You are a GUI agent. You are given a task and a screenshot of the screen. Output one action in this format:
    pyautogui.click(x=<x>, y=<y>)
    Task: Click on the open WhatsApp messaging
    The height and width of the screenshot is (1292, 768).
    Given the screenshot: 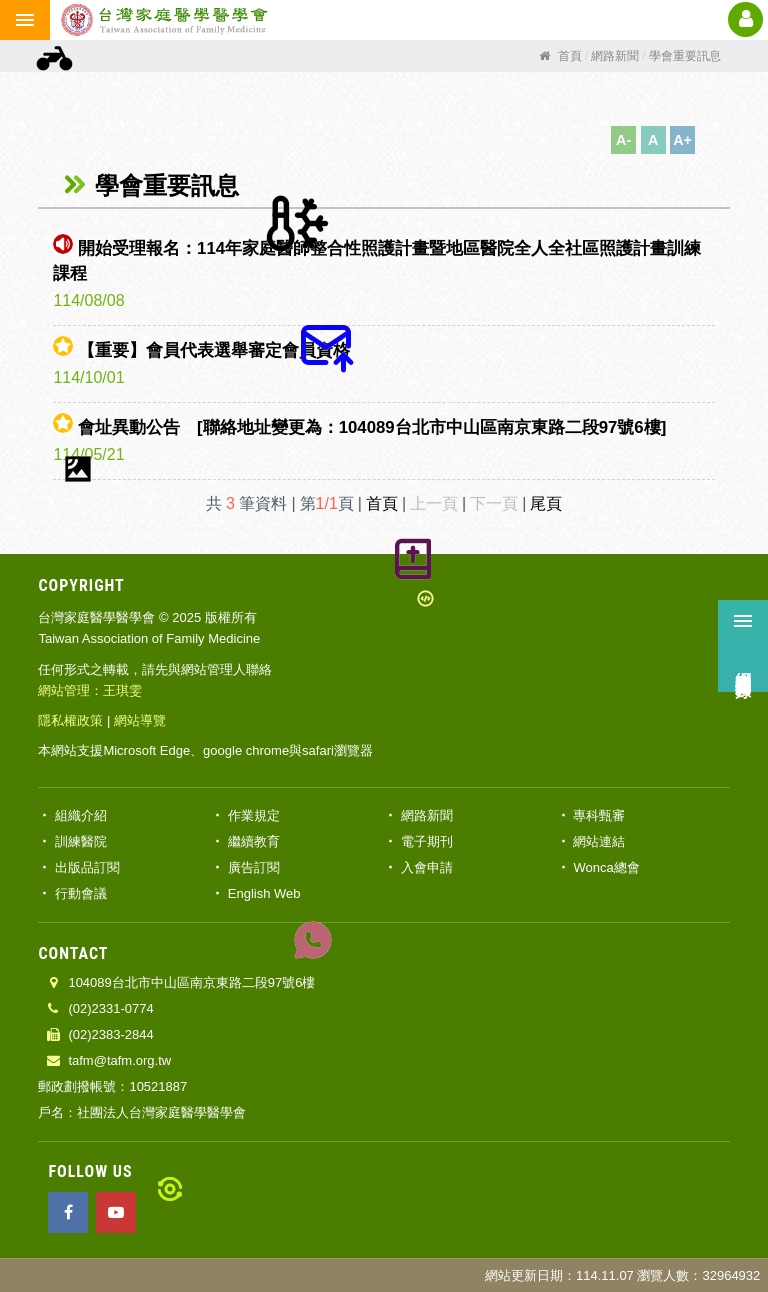 What is the action you would take?
    pyautogui.click(x=313, y=940)
    